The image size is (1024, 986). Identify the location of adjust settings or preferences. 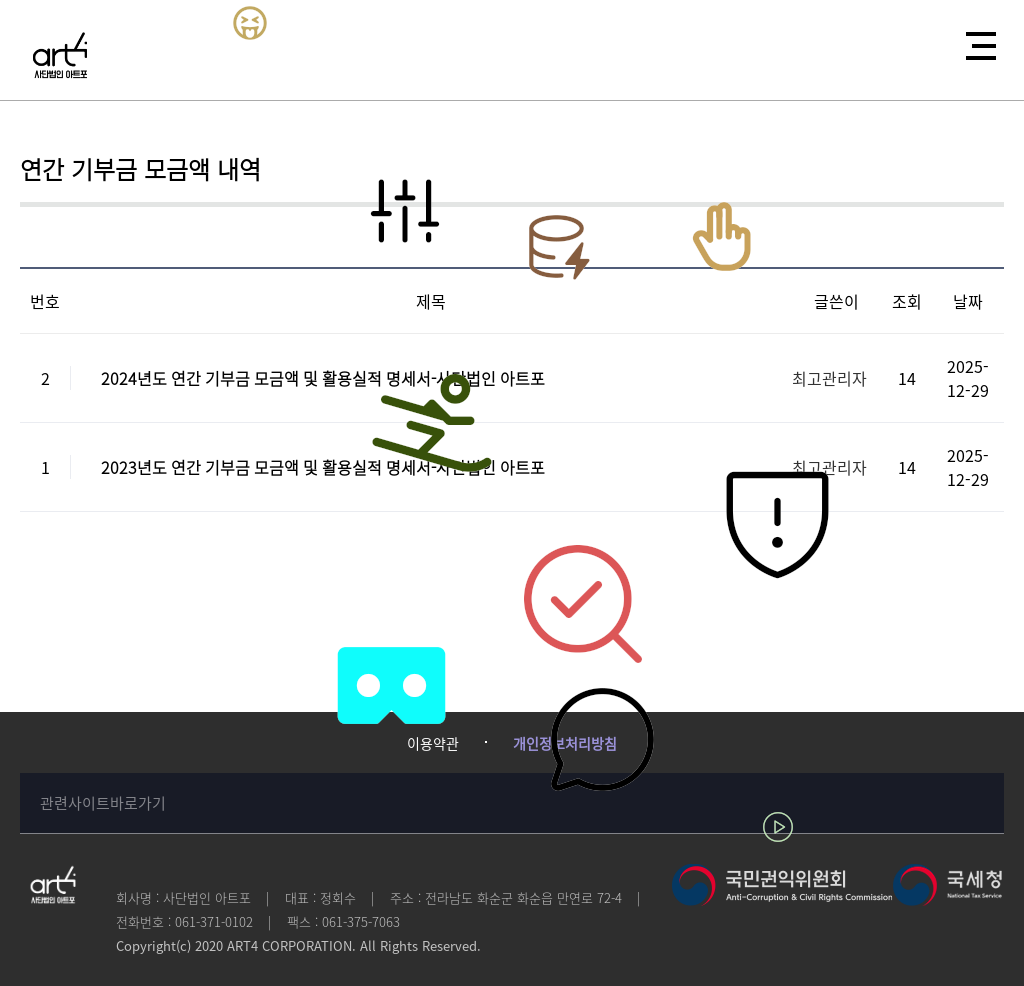
(405, 211).